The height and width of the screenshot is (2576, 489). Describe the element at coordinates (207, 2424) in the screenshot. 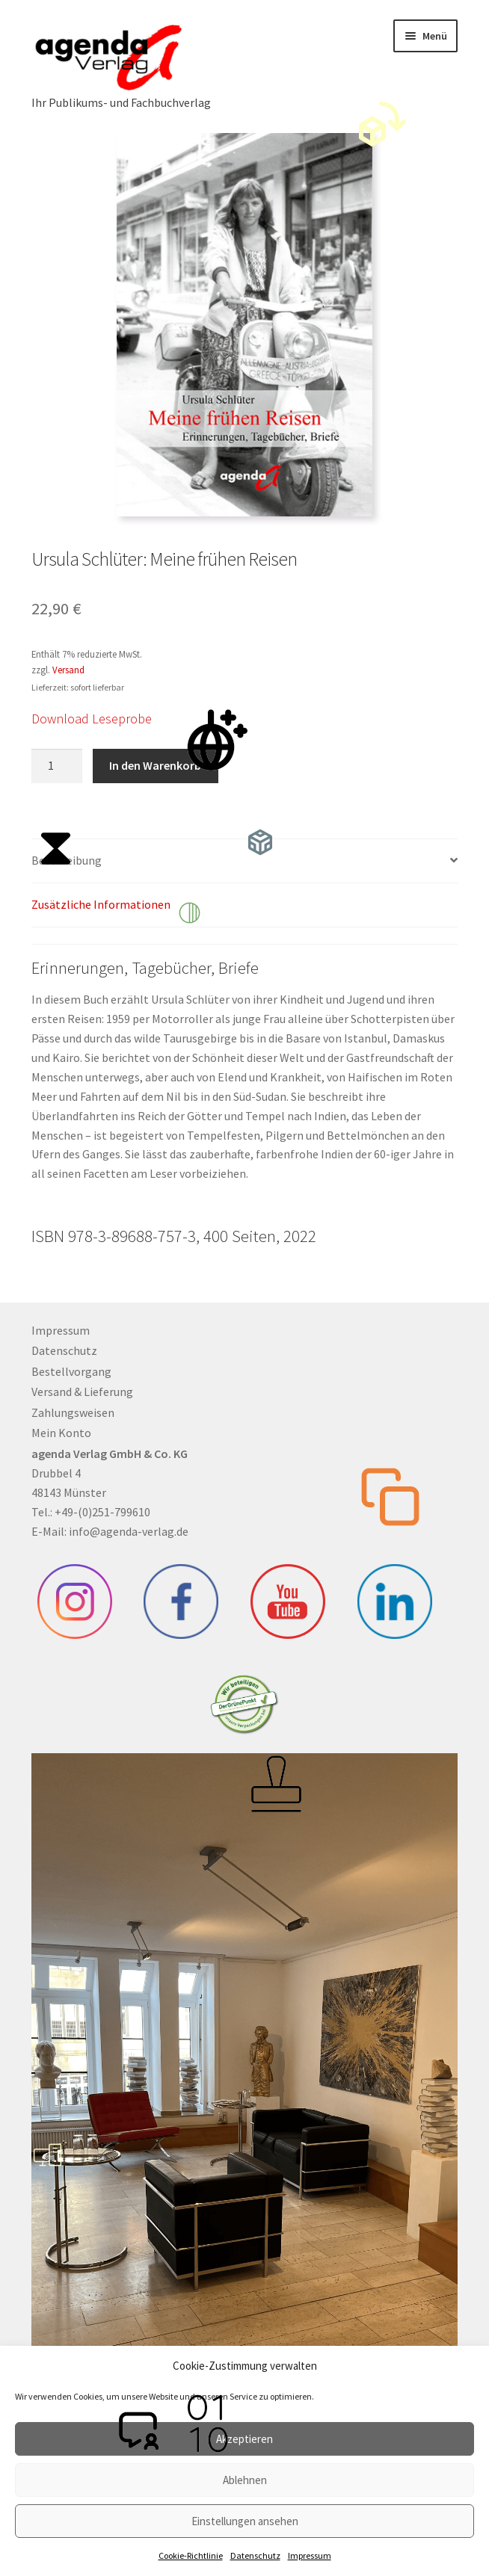

I see `view or access binary/code data` at that location.